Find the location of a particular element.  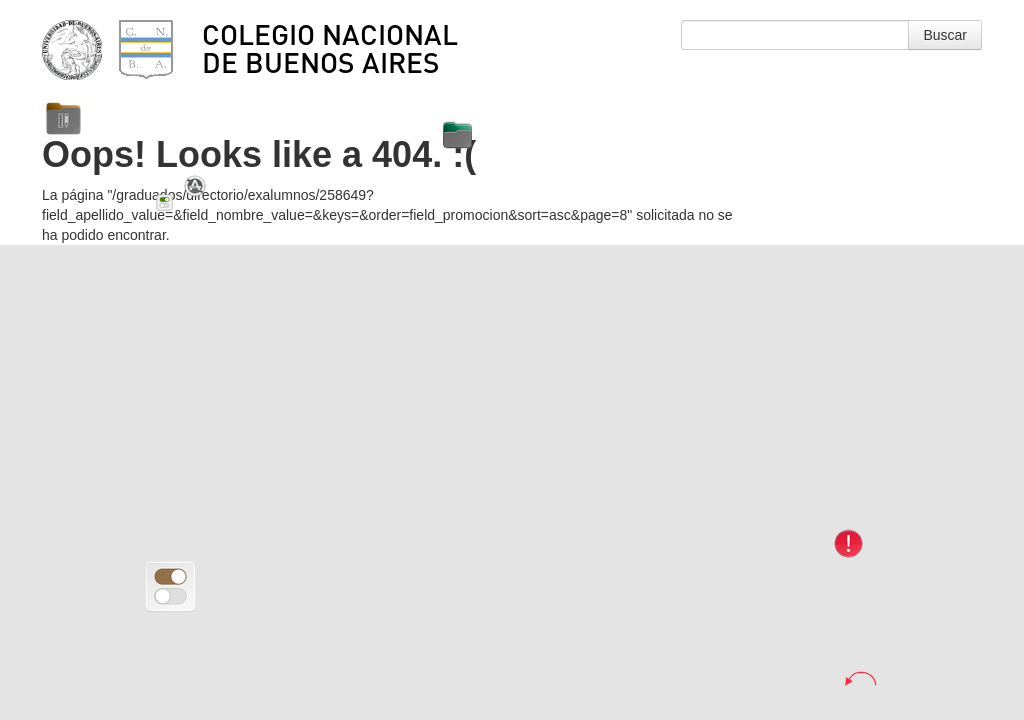

open the software update manager is located at coordinates (195, 186).